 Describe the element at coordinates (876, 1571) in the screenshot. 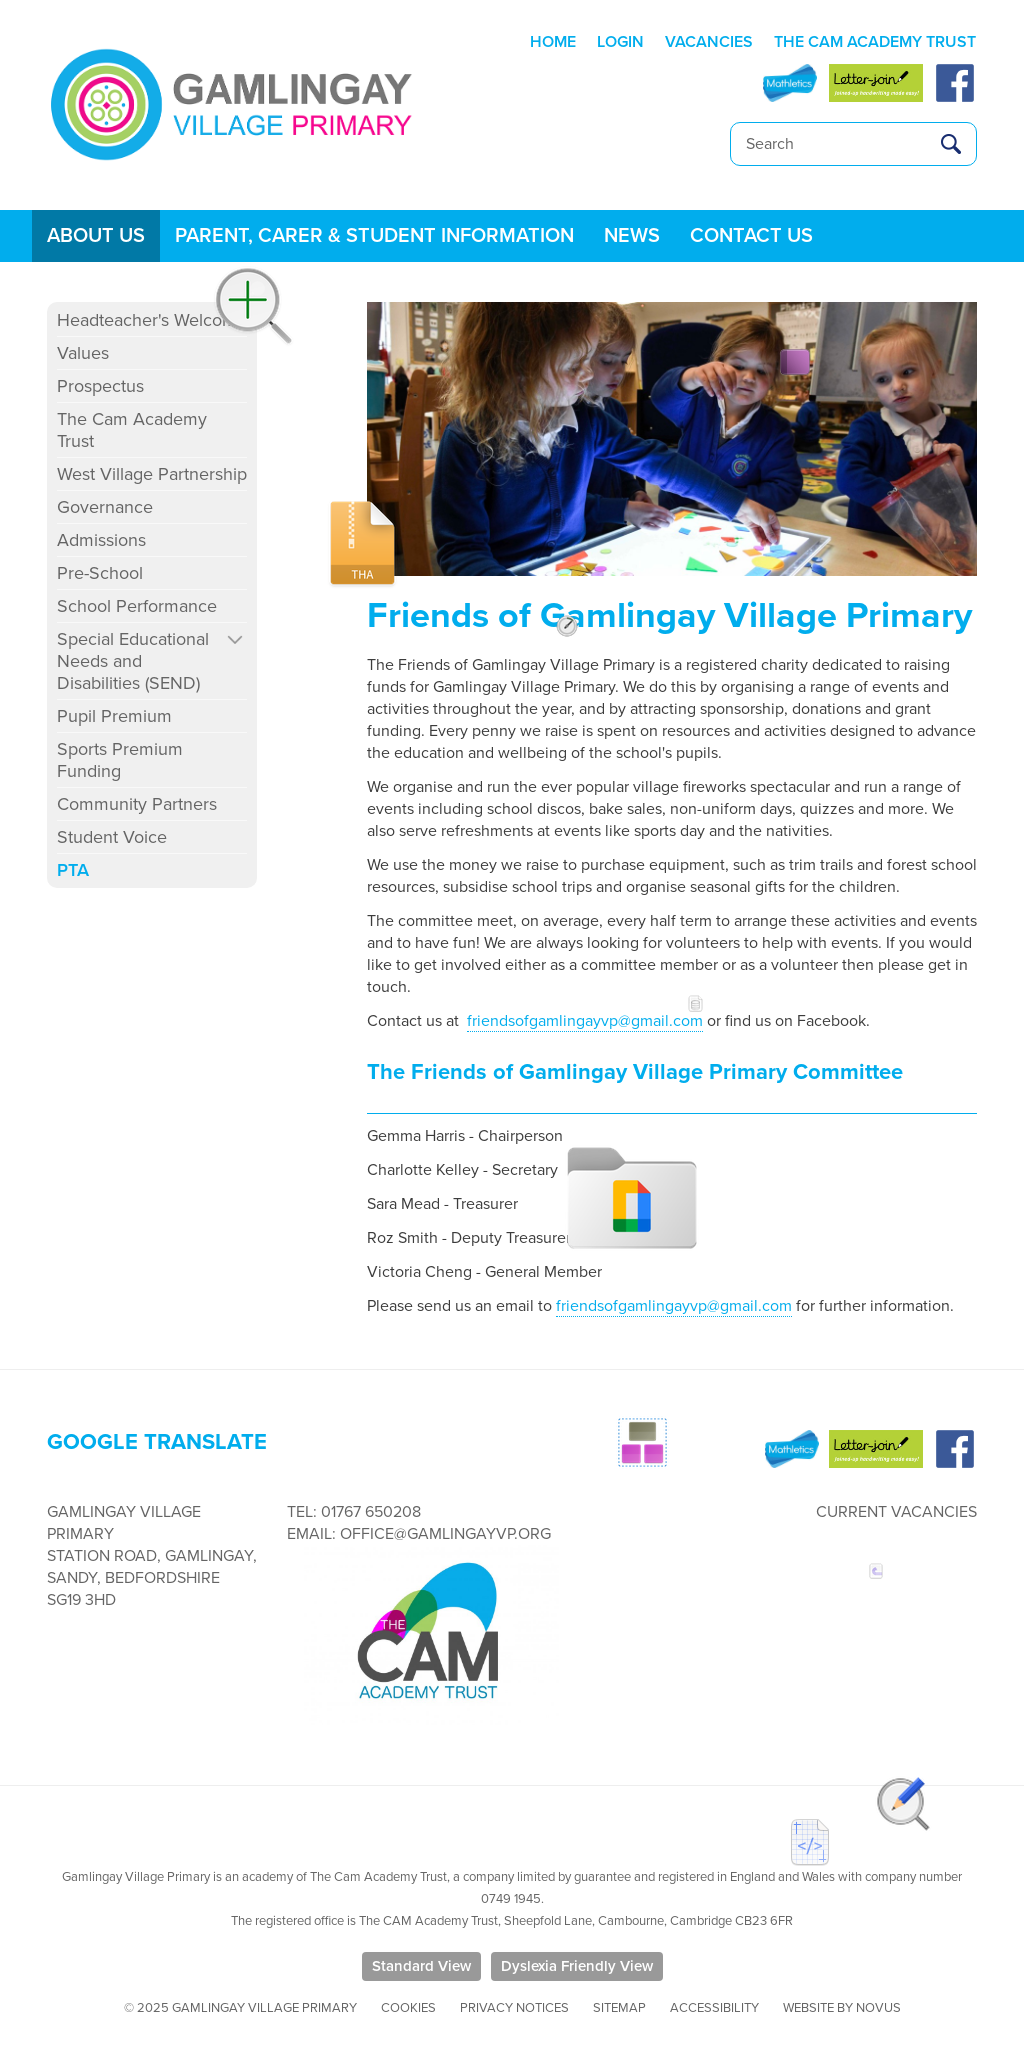

I see `a bittorrent torrent file` at that location.